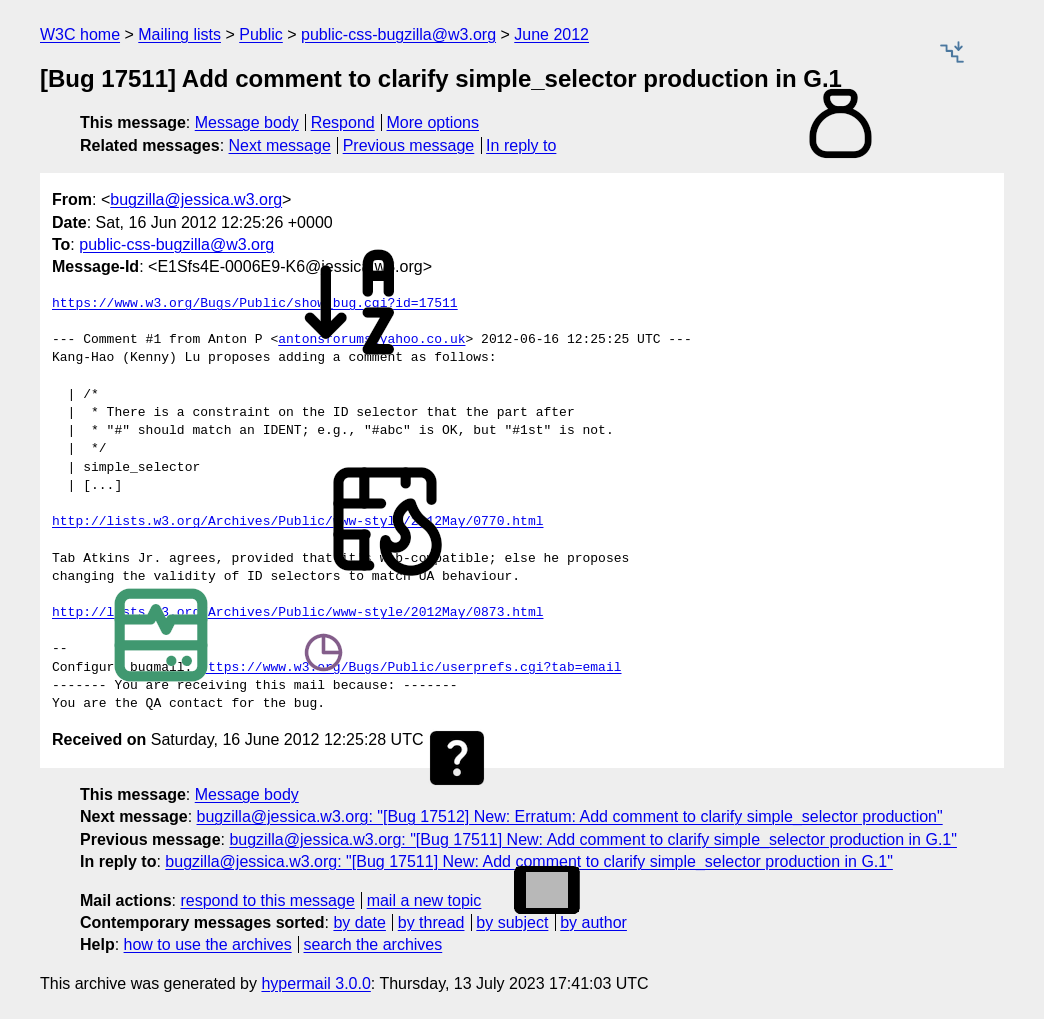  Describe the element at coordinates (840, 123) in the screenshot. I see `view your earnings or balance` at that location.